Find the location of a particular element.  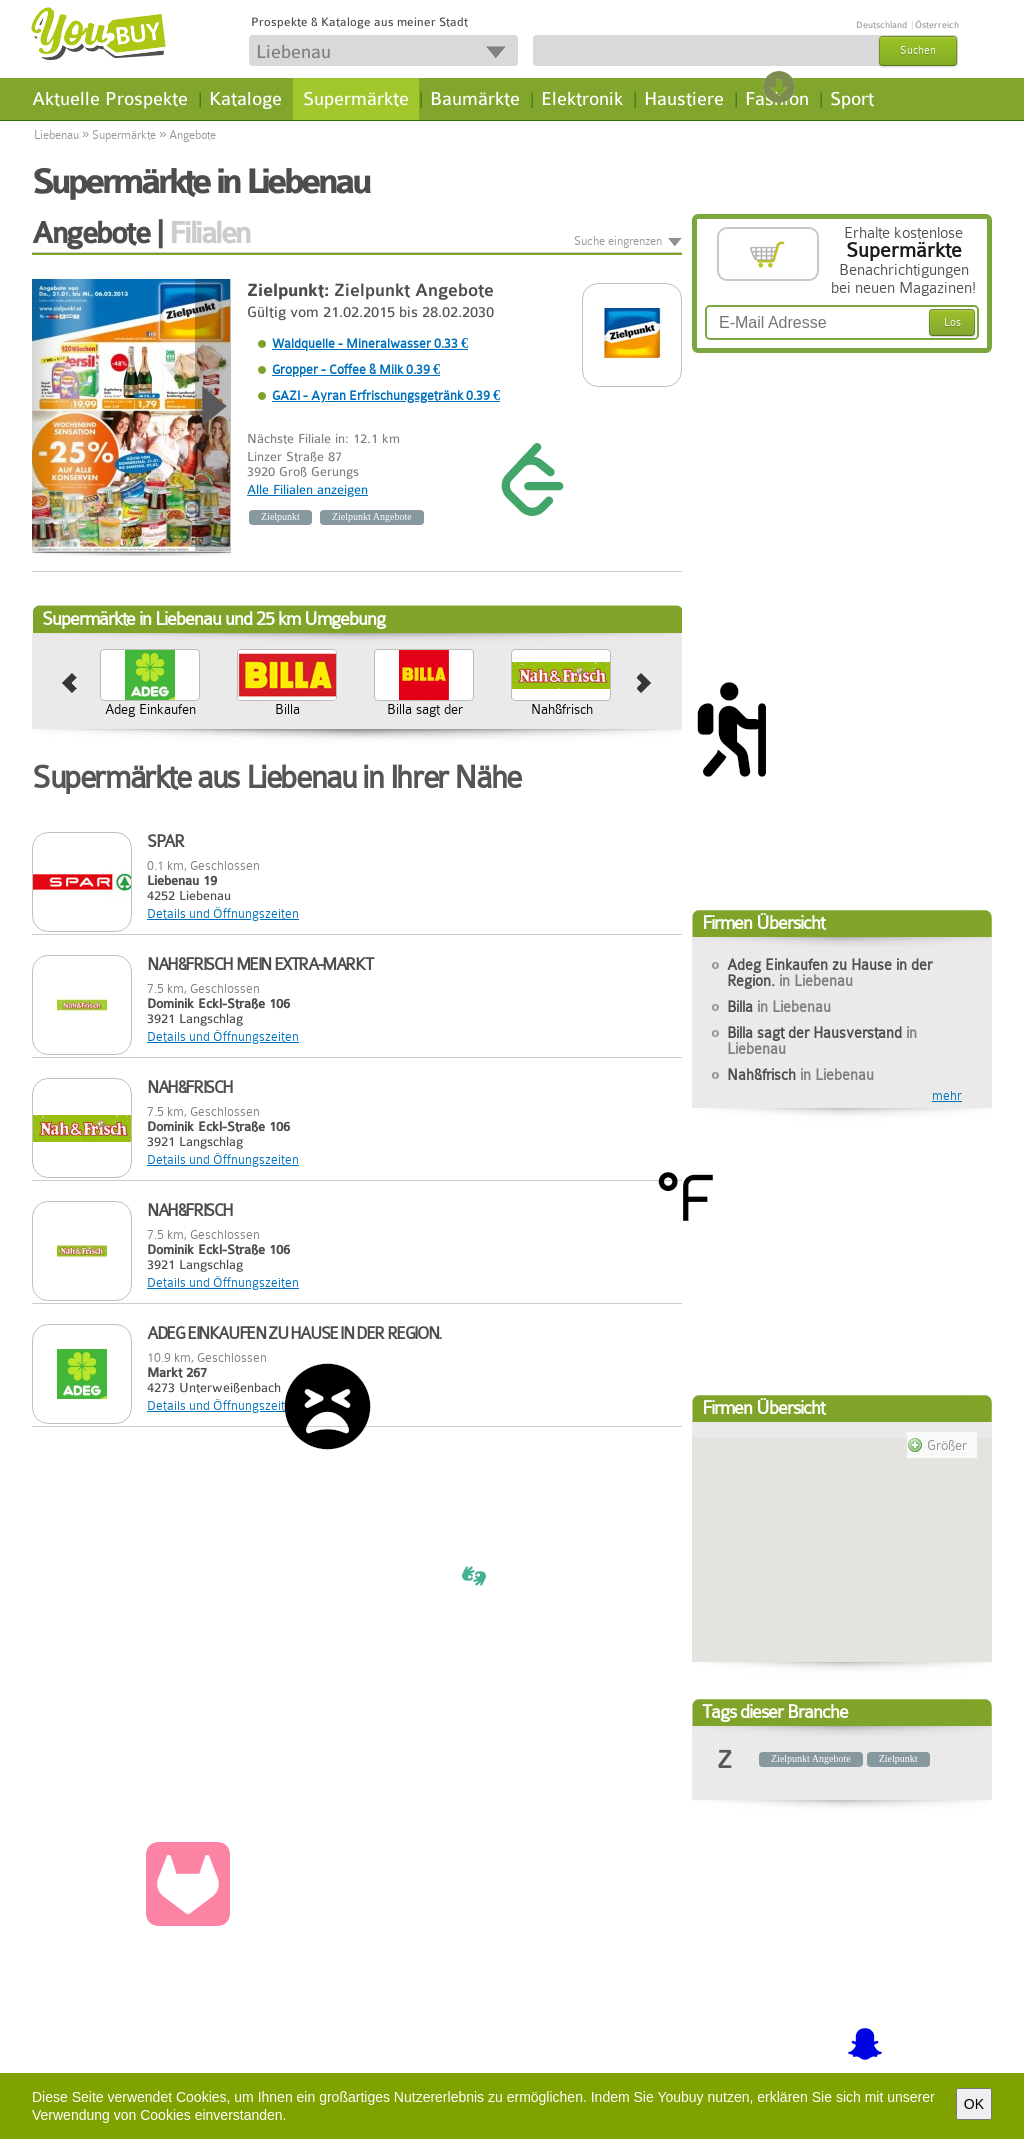

indicates temperature displayed in fahrenheit is located at coordinates (688, 1196).